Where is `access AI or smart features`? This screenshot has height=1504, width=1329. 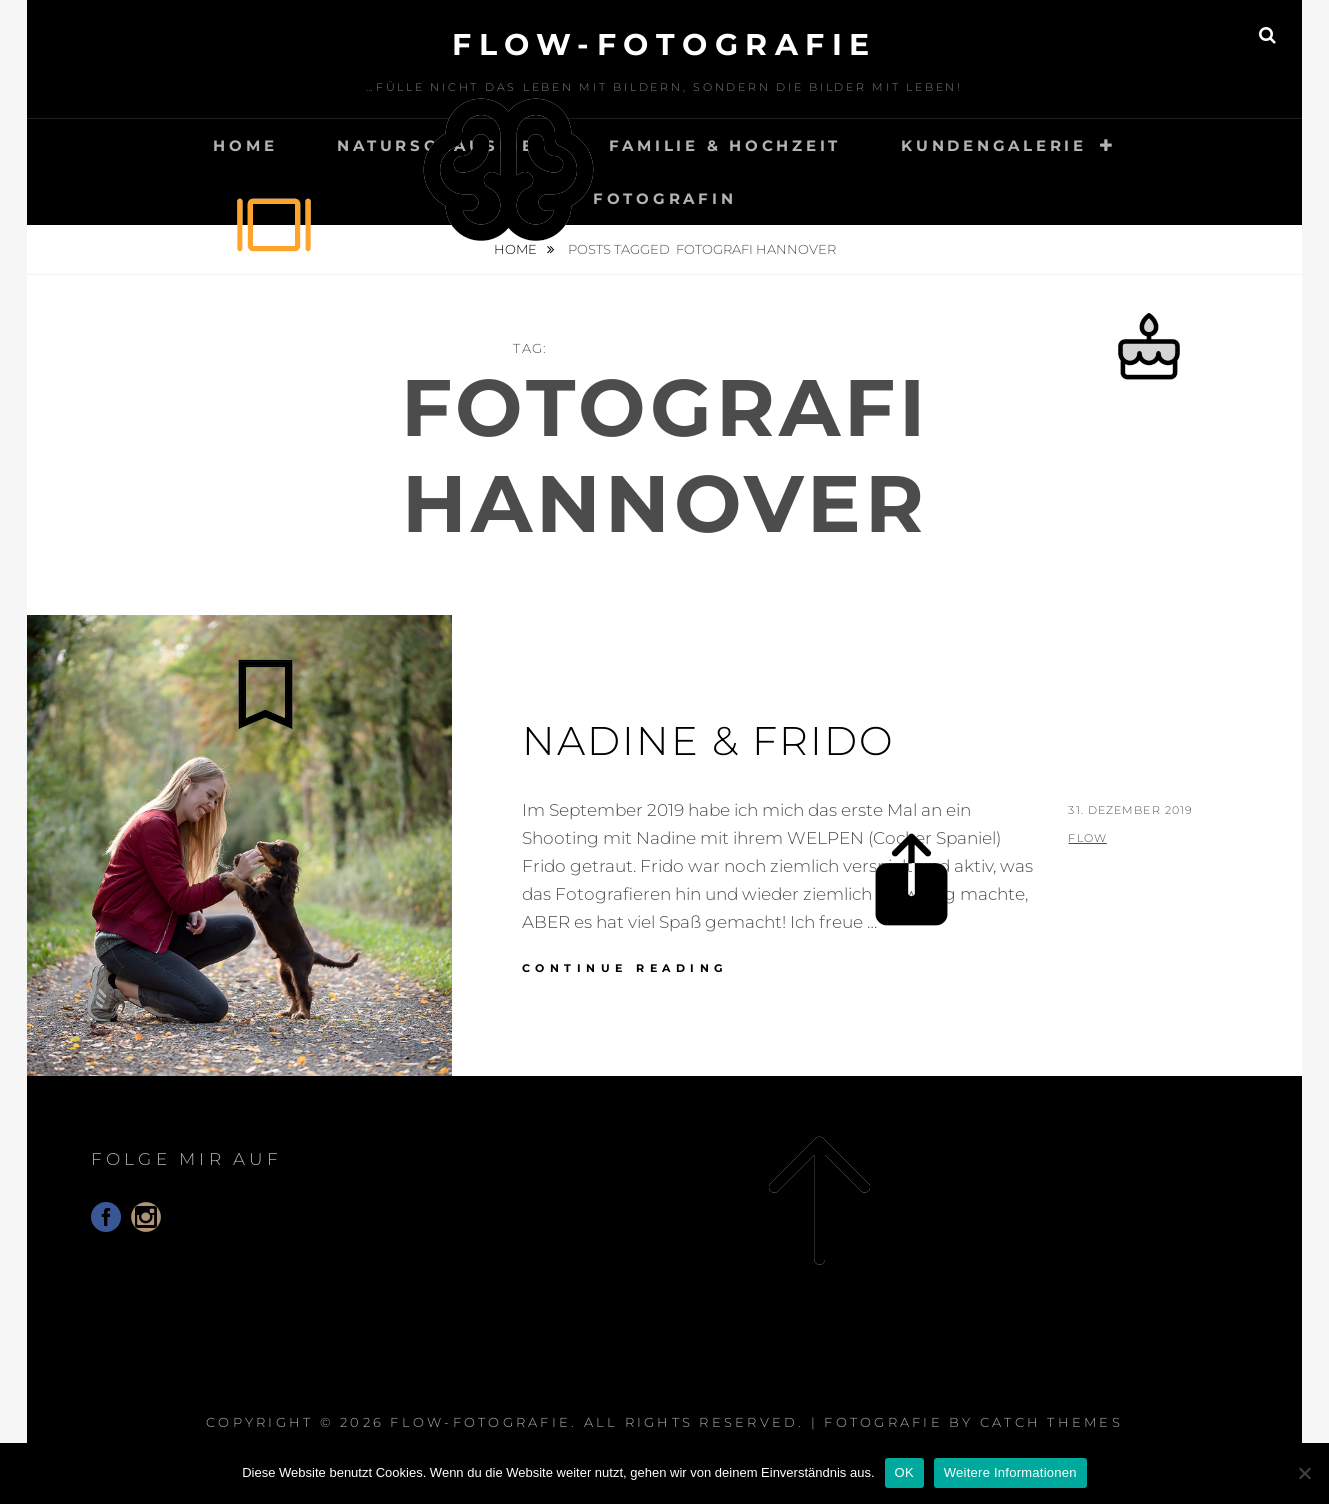
access AI or smart features is located at coordinates (508, 172).